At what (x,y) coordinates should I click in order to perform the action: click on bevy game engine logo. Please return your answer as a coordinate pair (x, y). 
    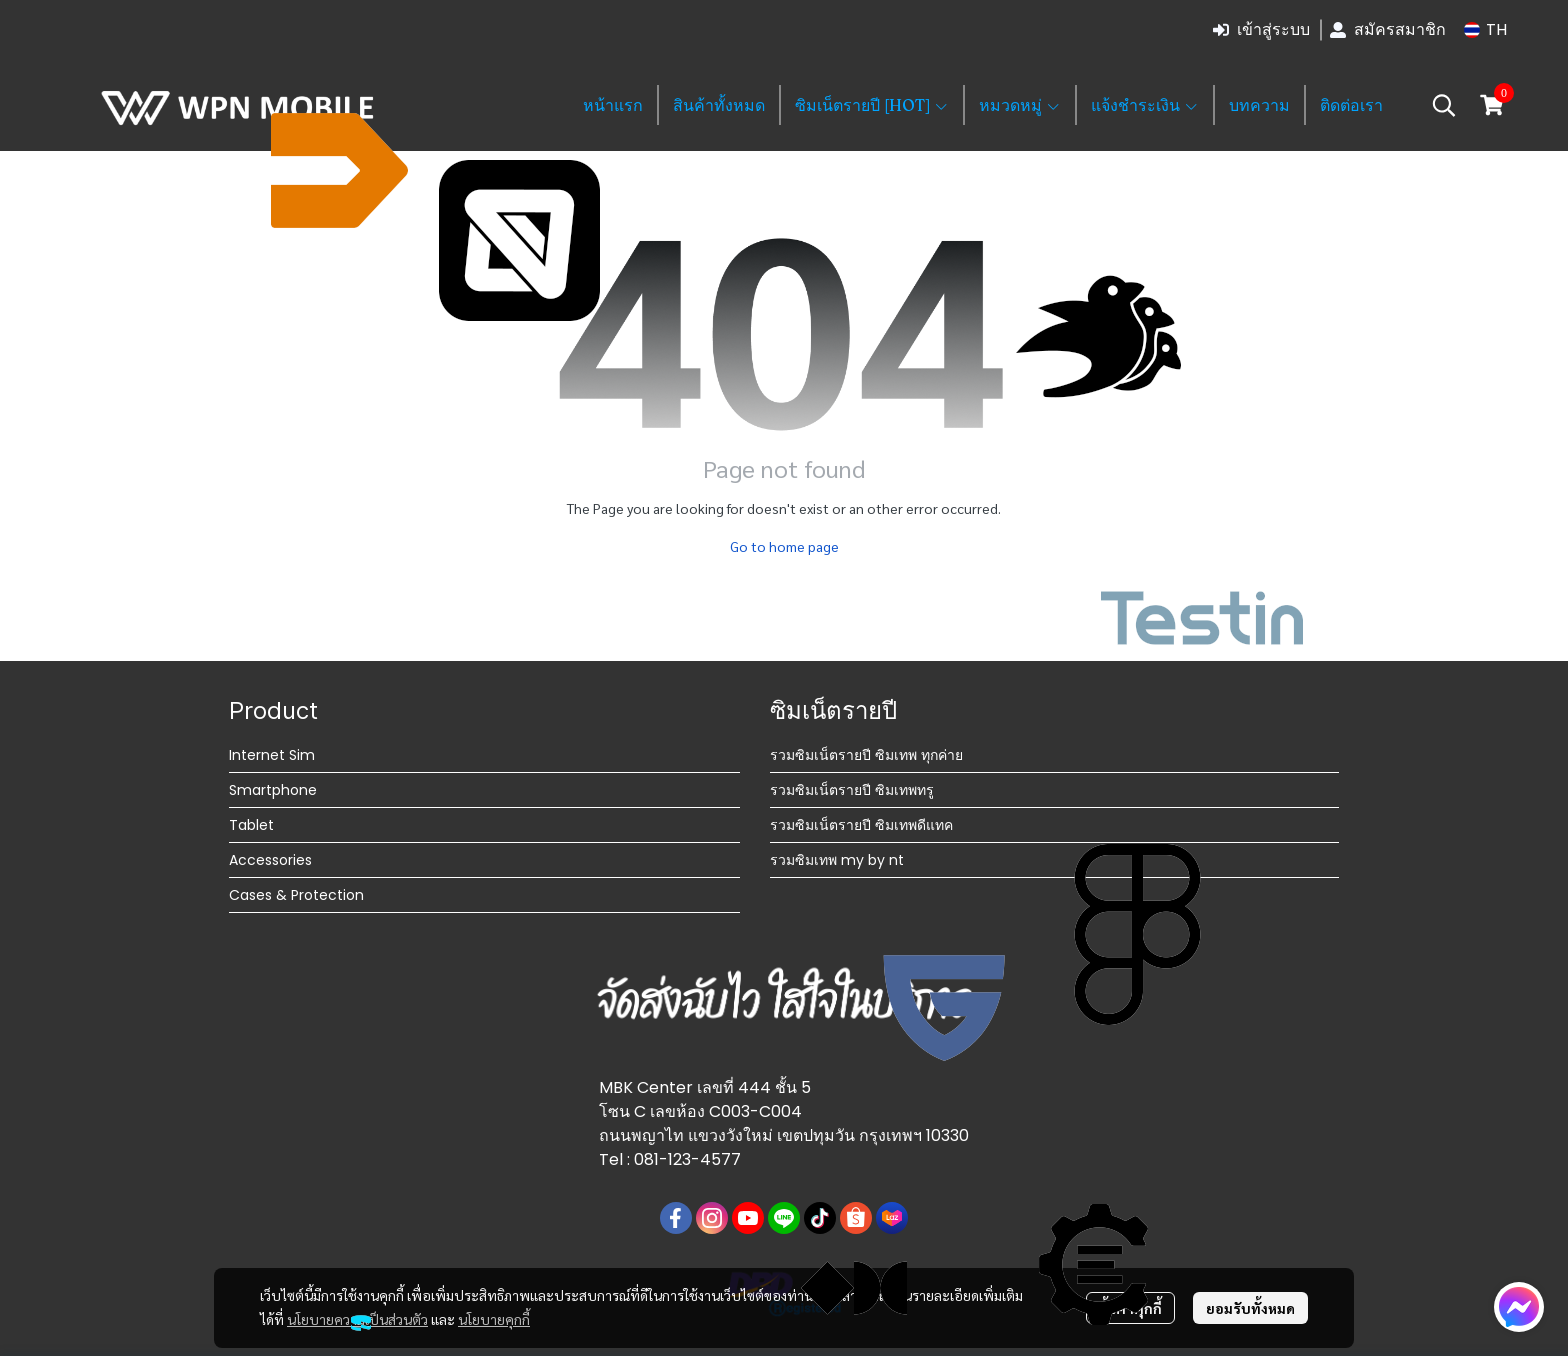
    Looking at the image, I should click on (1098, 336).